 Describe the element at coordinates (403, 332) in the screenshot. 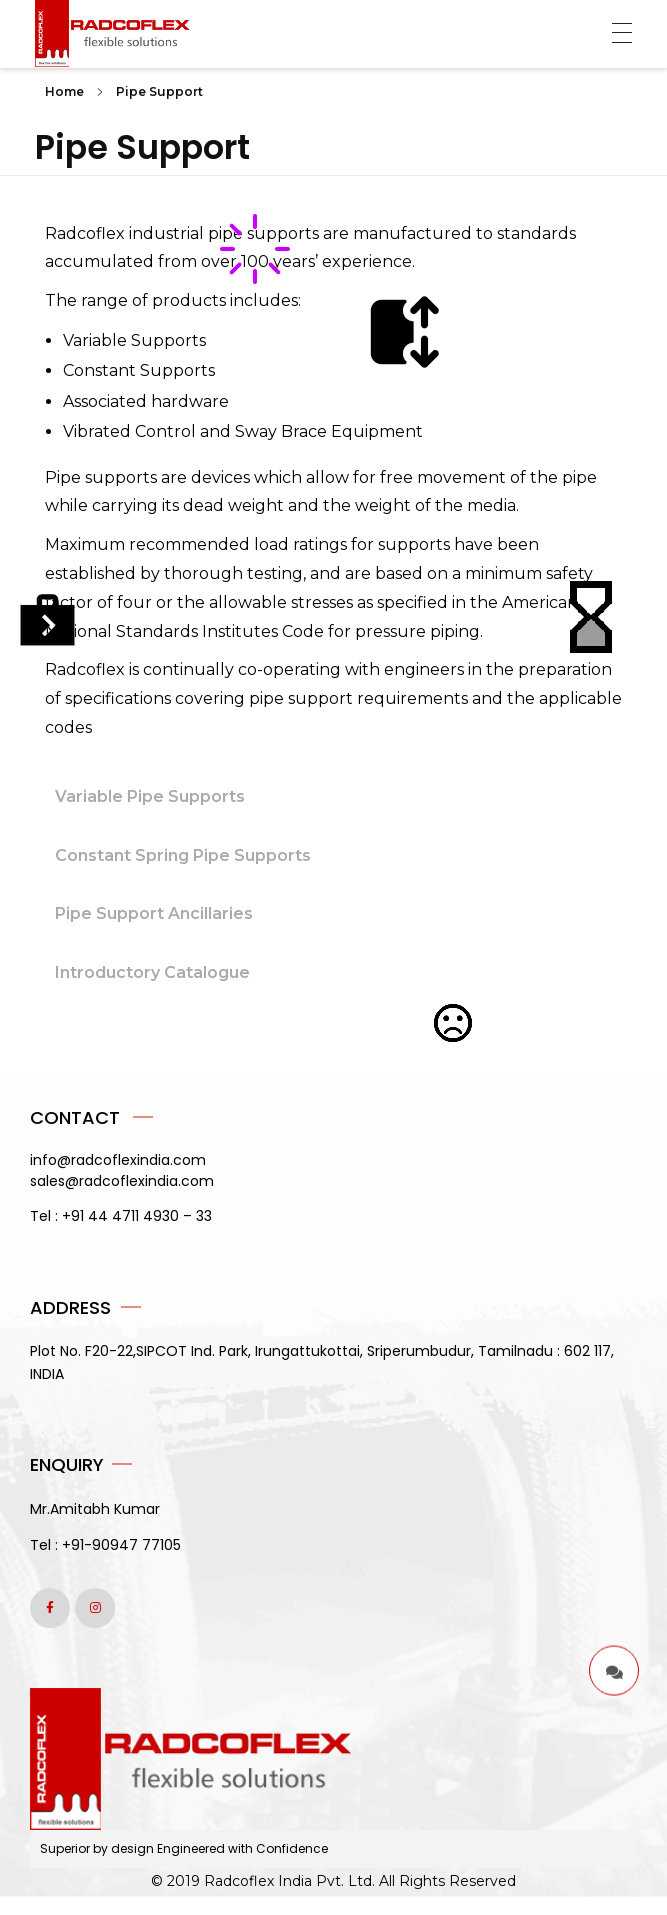

I see `auto-adjust content height to fit container` at that location.